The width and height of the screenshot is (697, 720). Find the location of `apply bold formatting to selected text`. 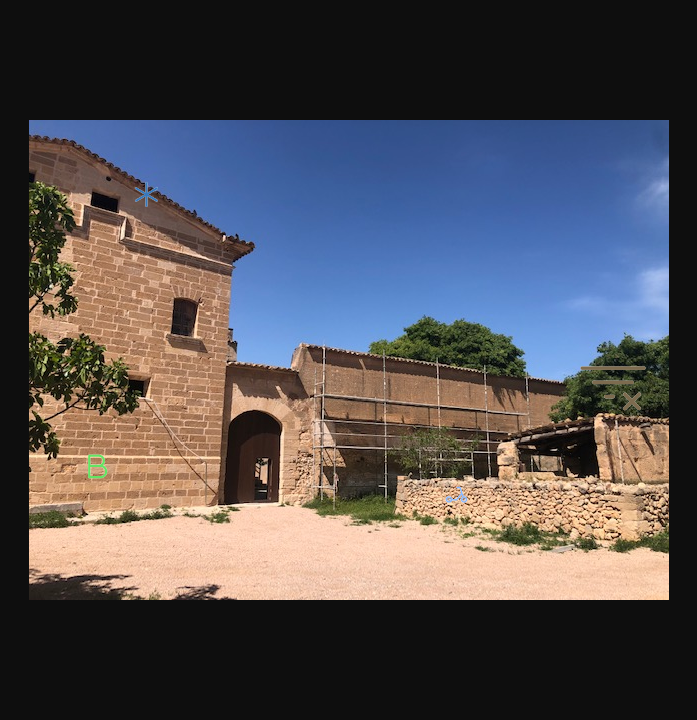

apply bold formatting to selected text is located at coordinates (96, 467).